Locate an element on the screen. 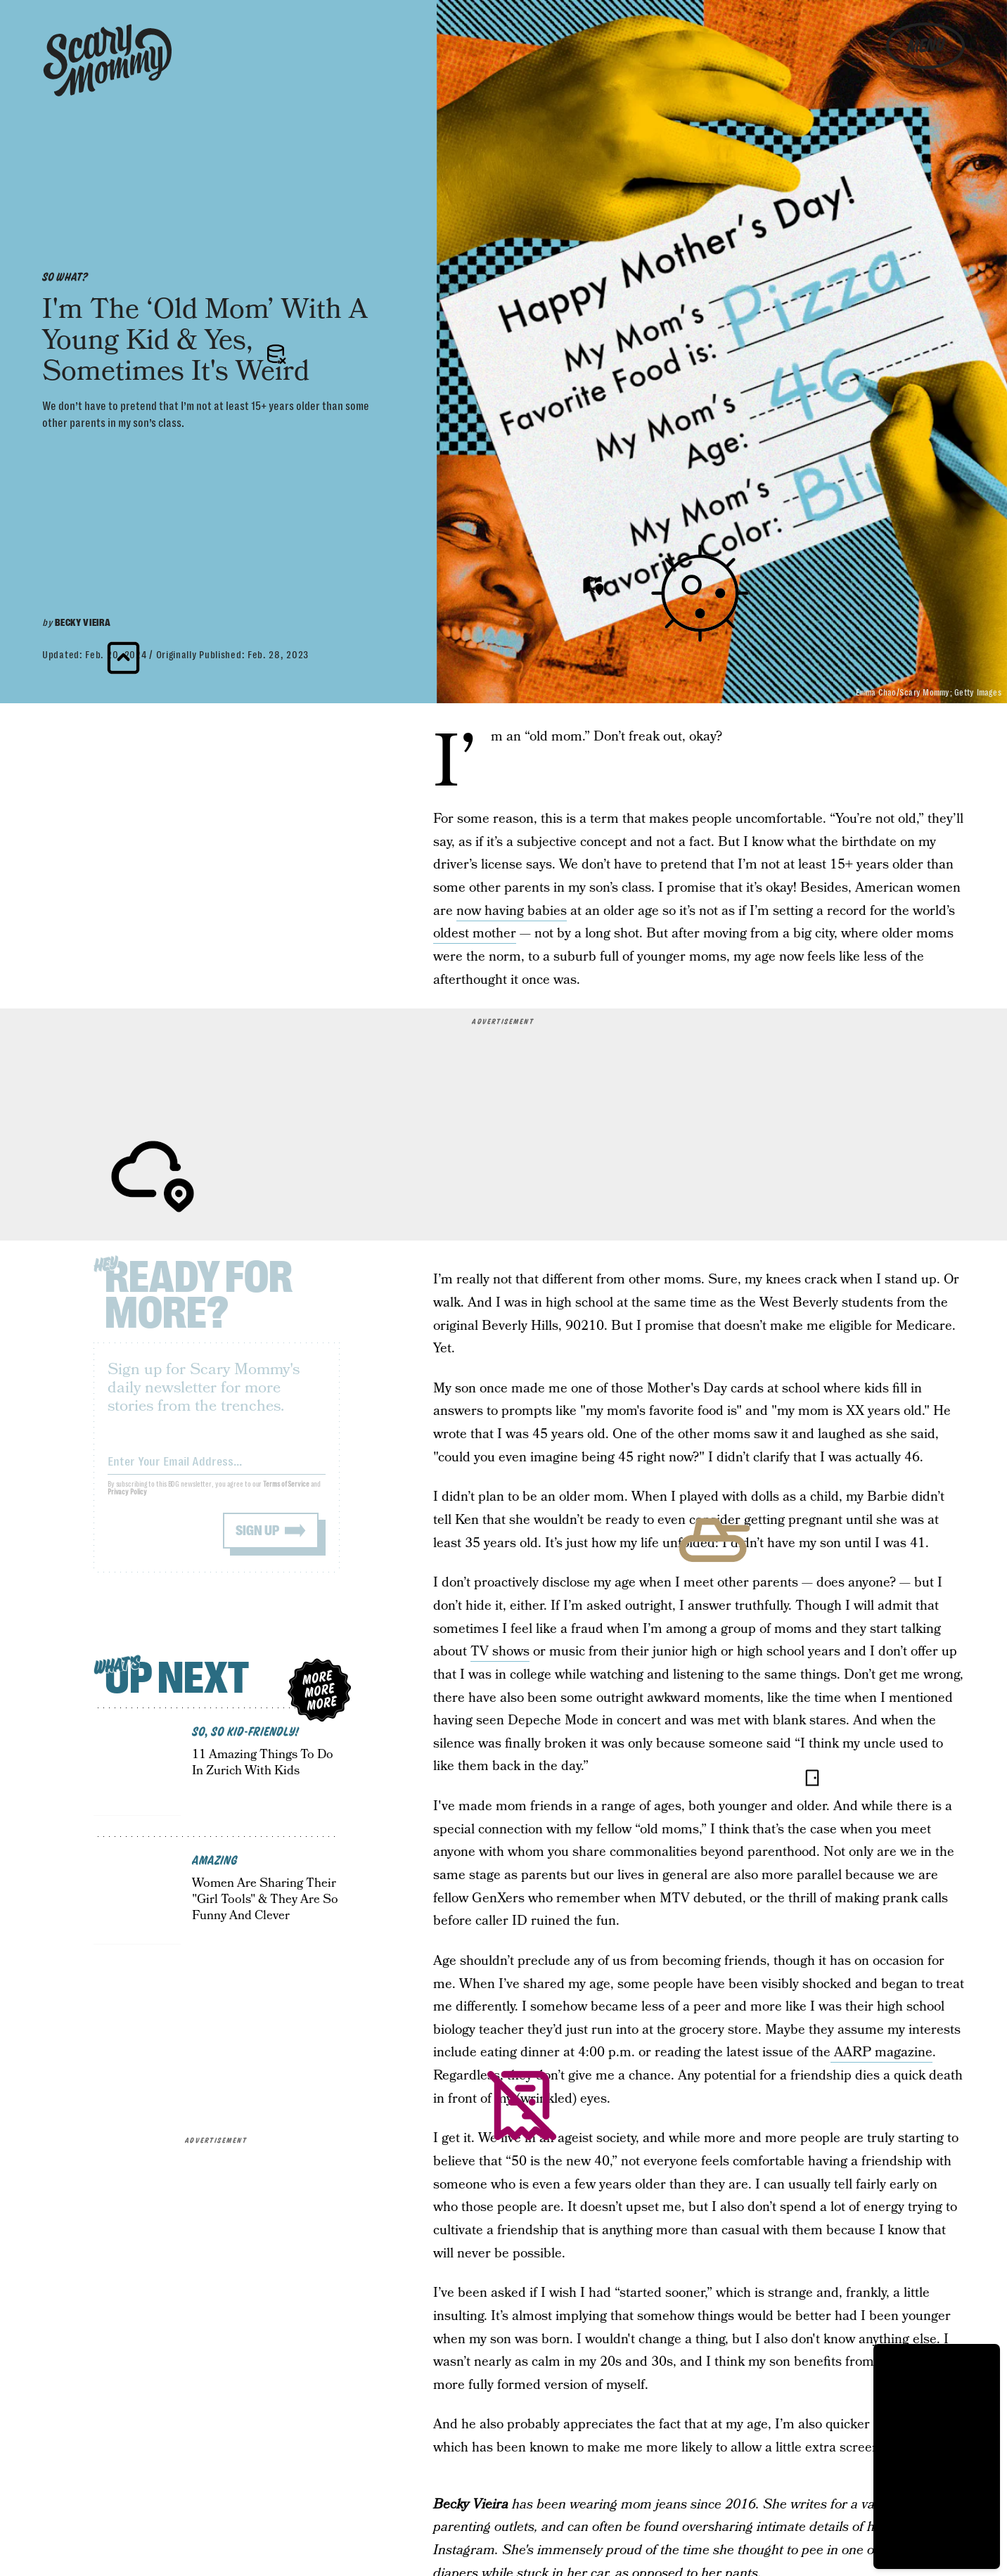 This screenshot has width=1007, height=2576. view cloud storage location is located at coordinates (153, 1171).